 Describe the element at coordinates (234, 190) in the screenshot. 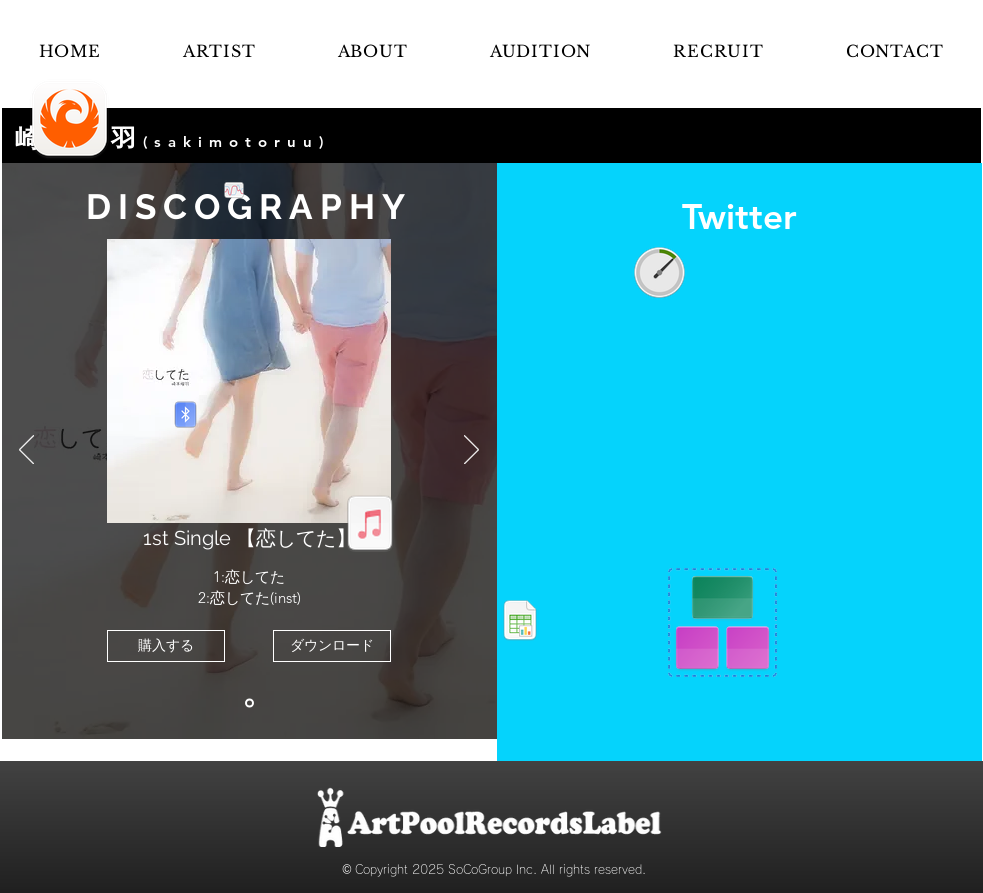

I see `open power statistics and battery usage details` at that location.